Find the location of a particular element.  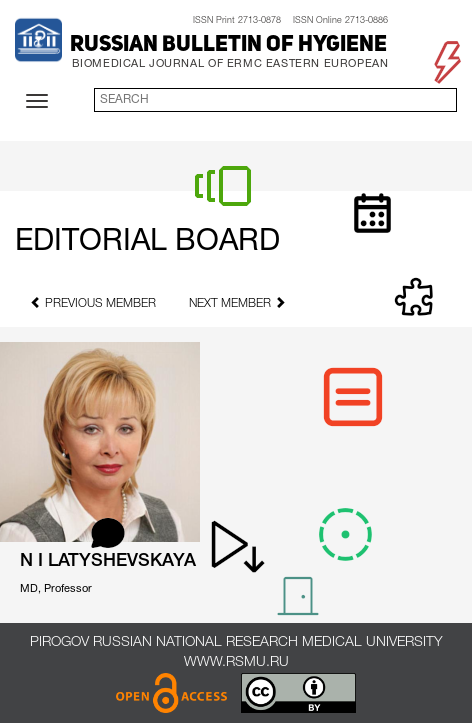

create a new draft issue is located at coordinates (347, 536).